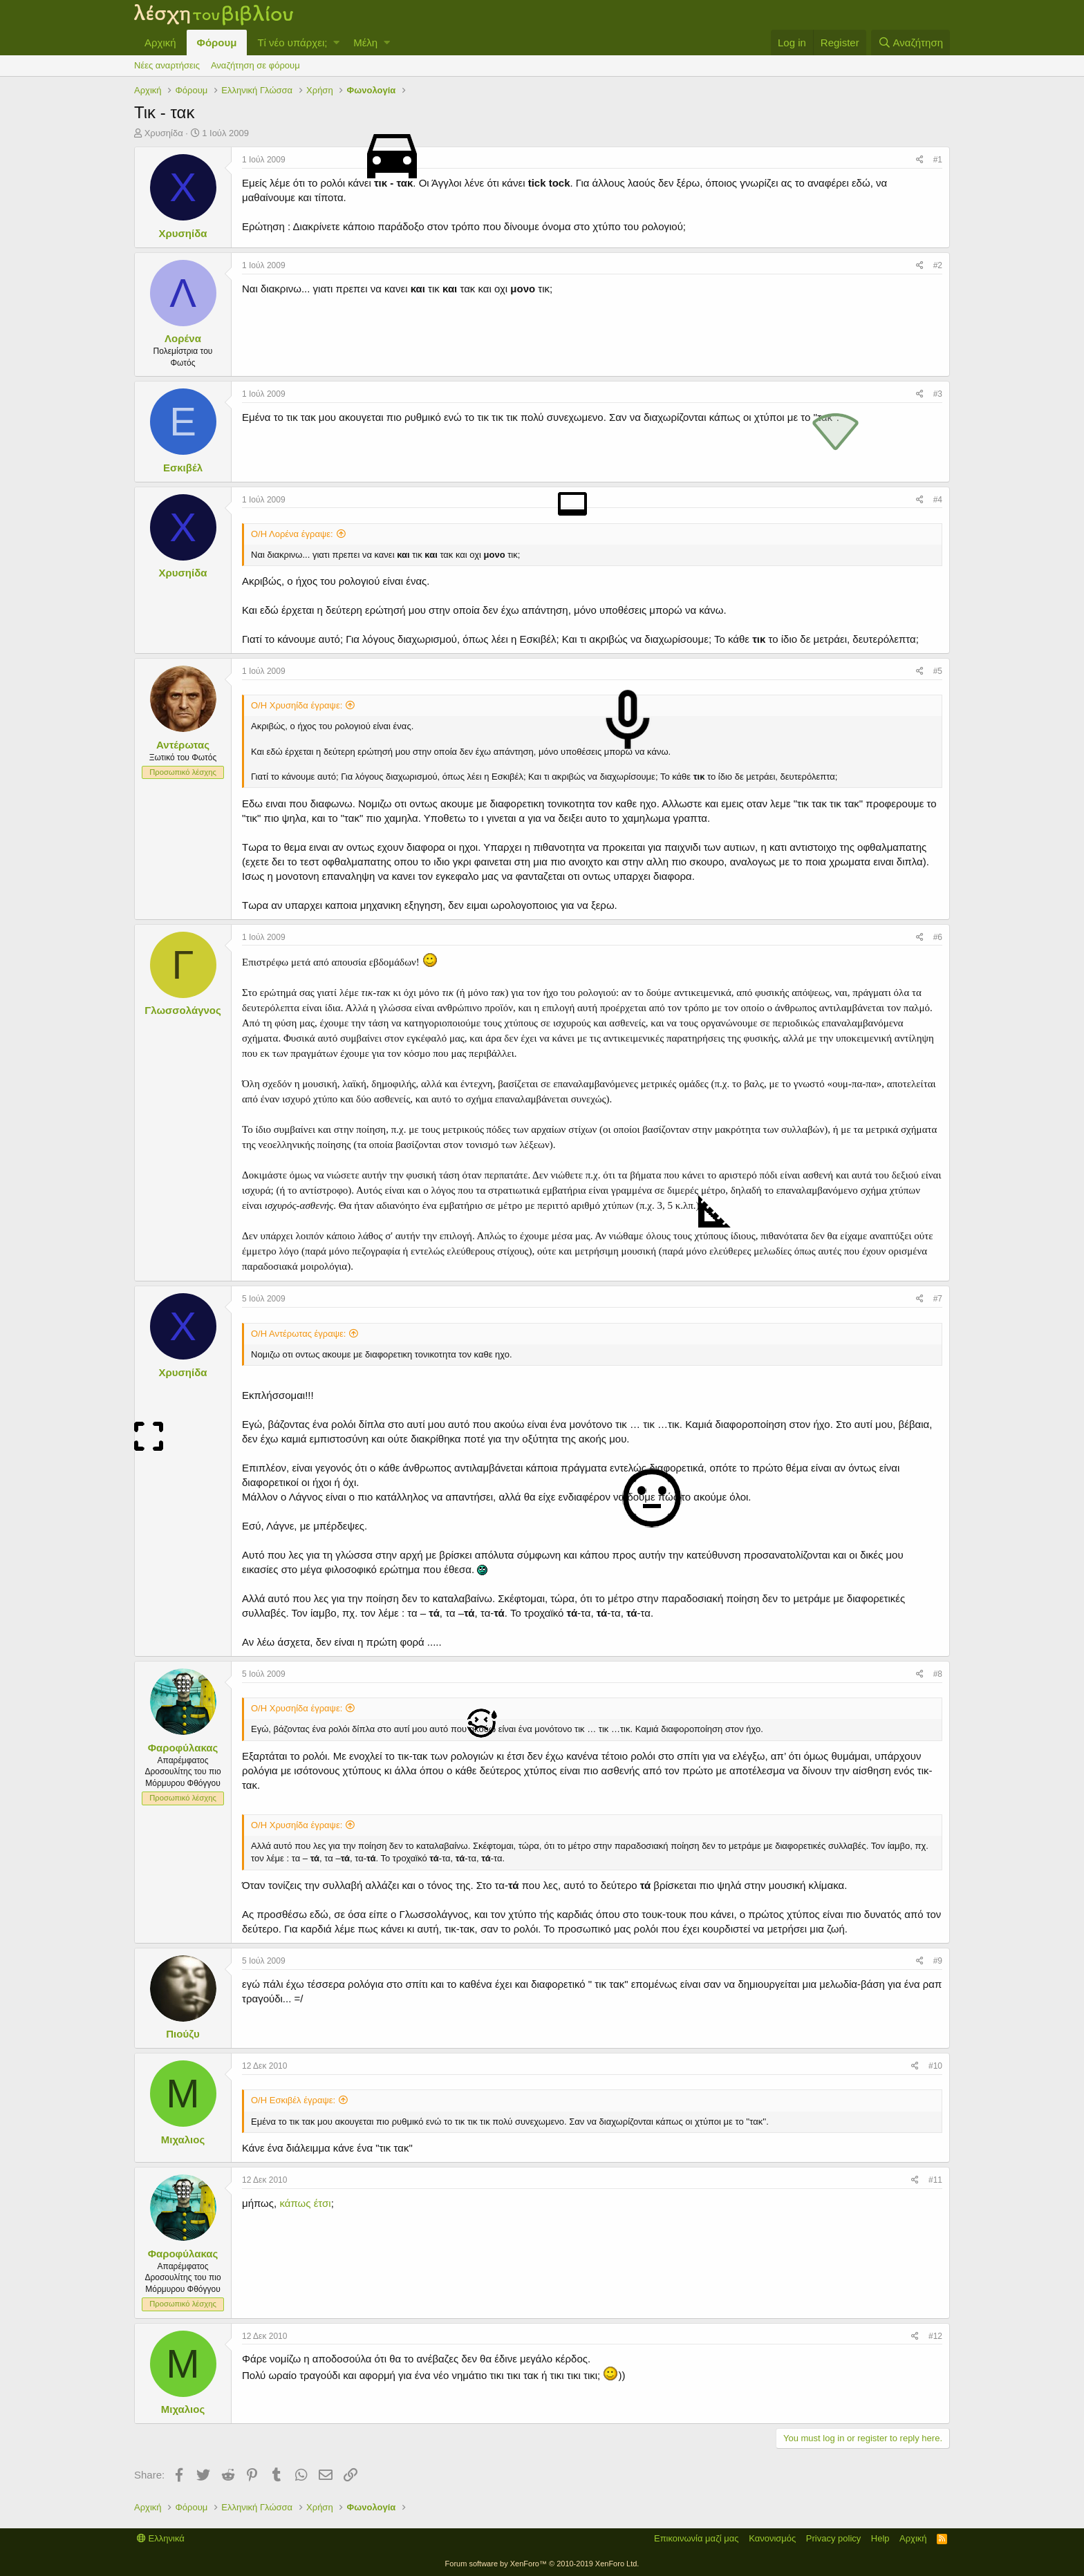  What do you see at coordinates (714, 1211) in the screenshot?
I see `measure area or dimensions` at bounding box center [714, 1211].